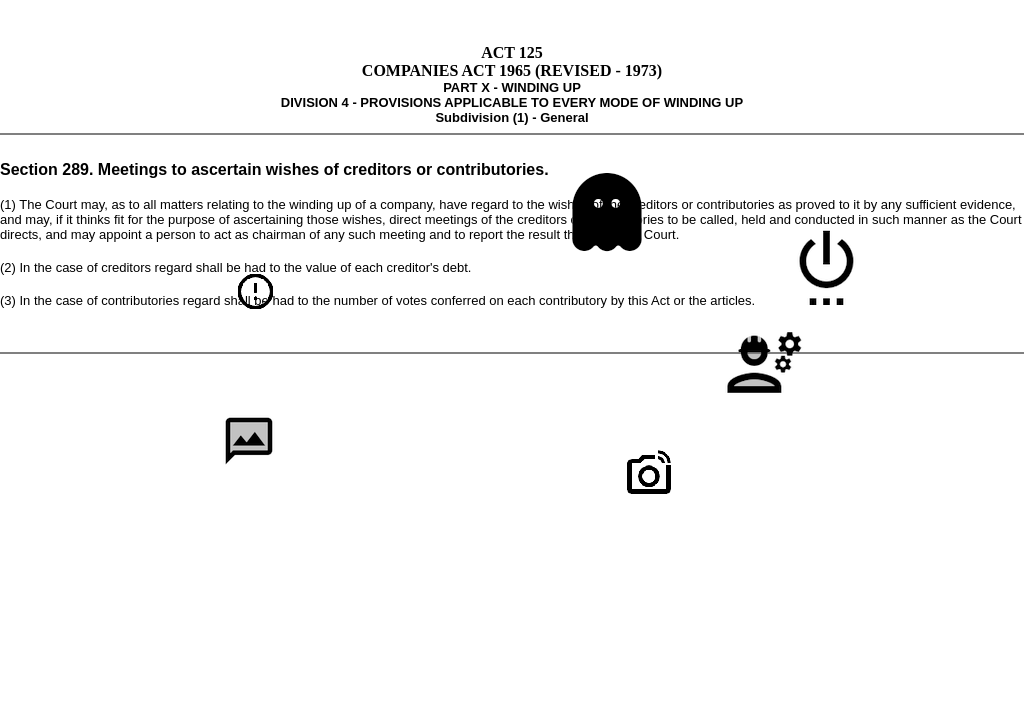 Image resolution: width=1024 pixels, height=720 pixels. I want to click on access power settings, so click(826, 264).